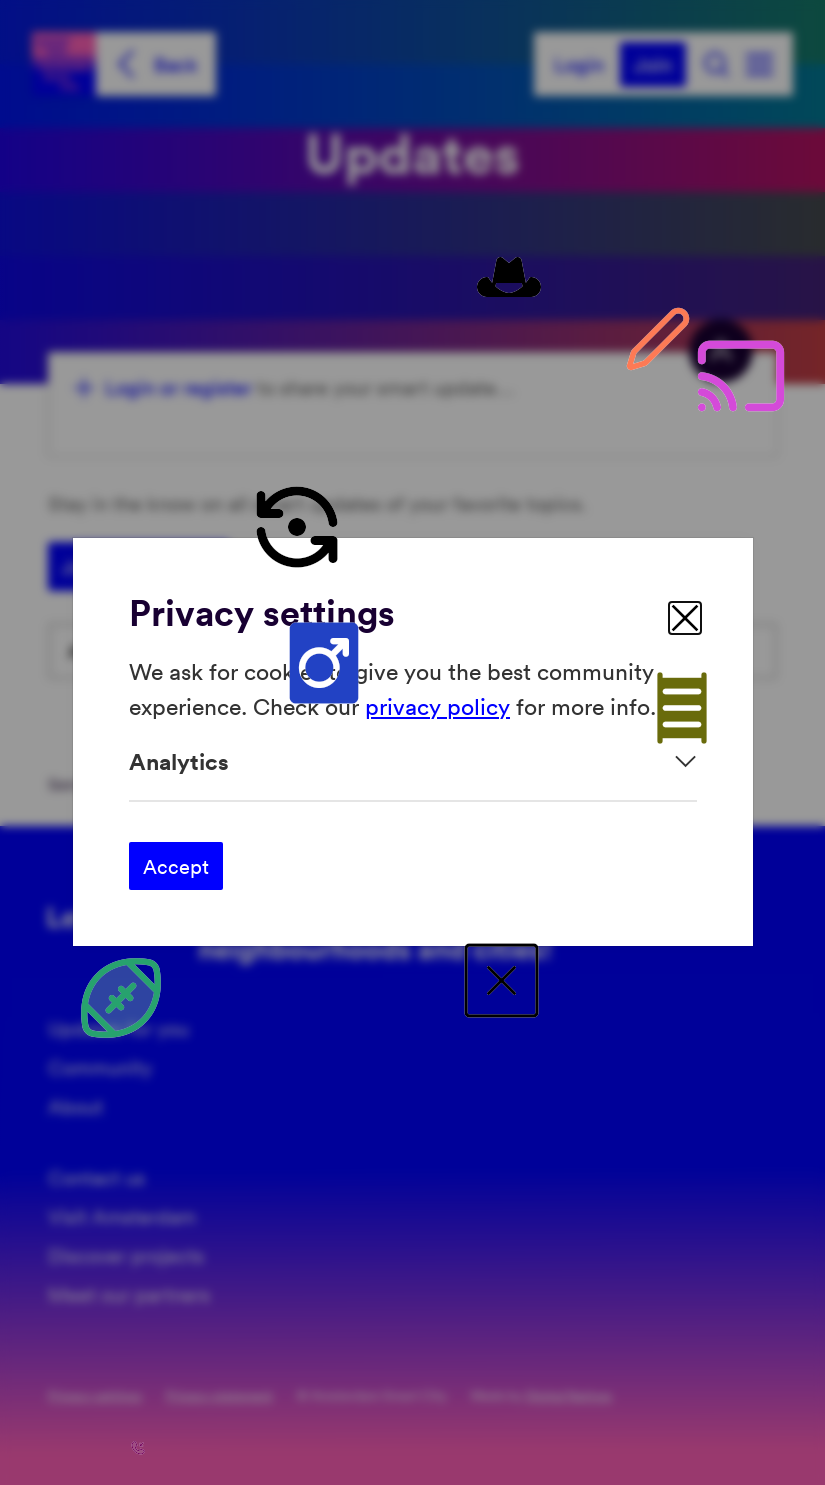 The height and width of the screenshot is (1485, 825). What do you see at coordinates (741, 376) in the screenshot?
I see `cast media to a nearby device` at bounding box center [741, 376].